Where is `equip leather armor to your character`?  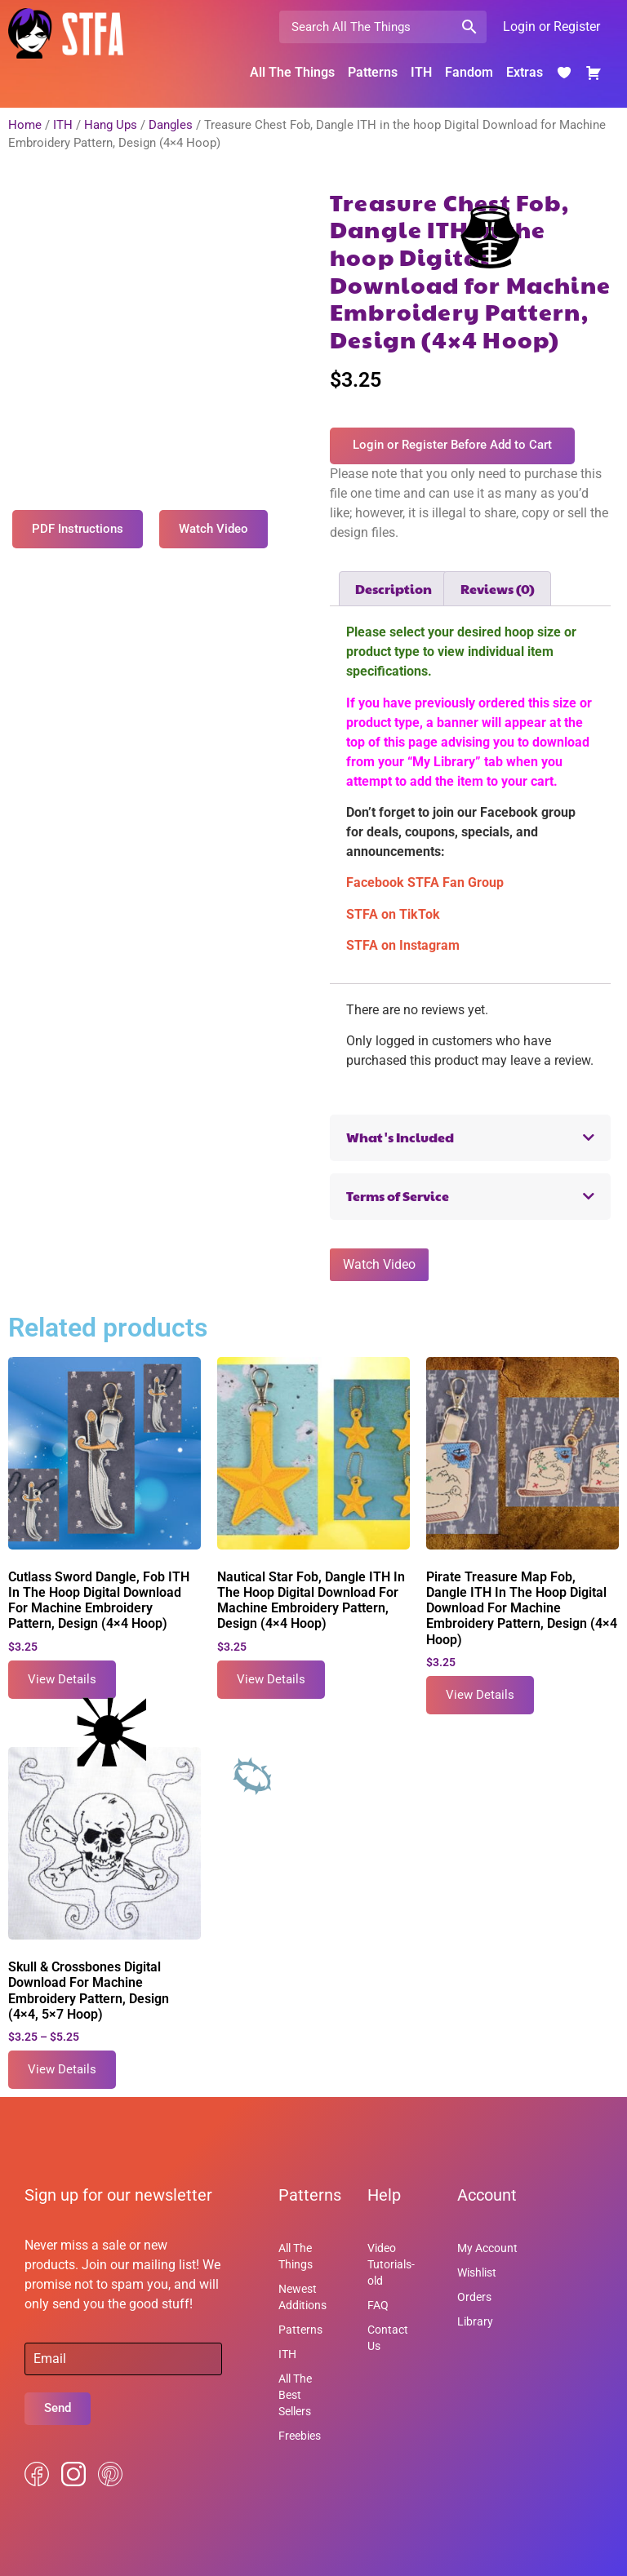
equip leather armor to your character is located at coordinates (489, 237).